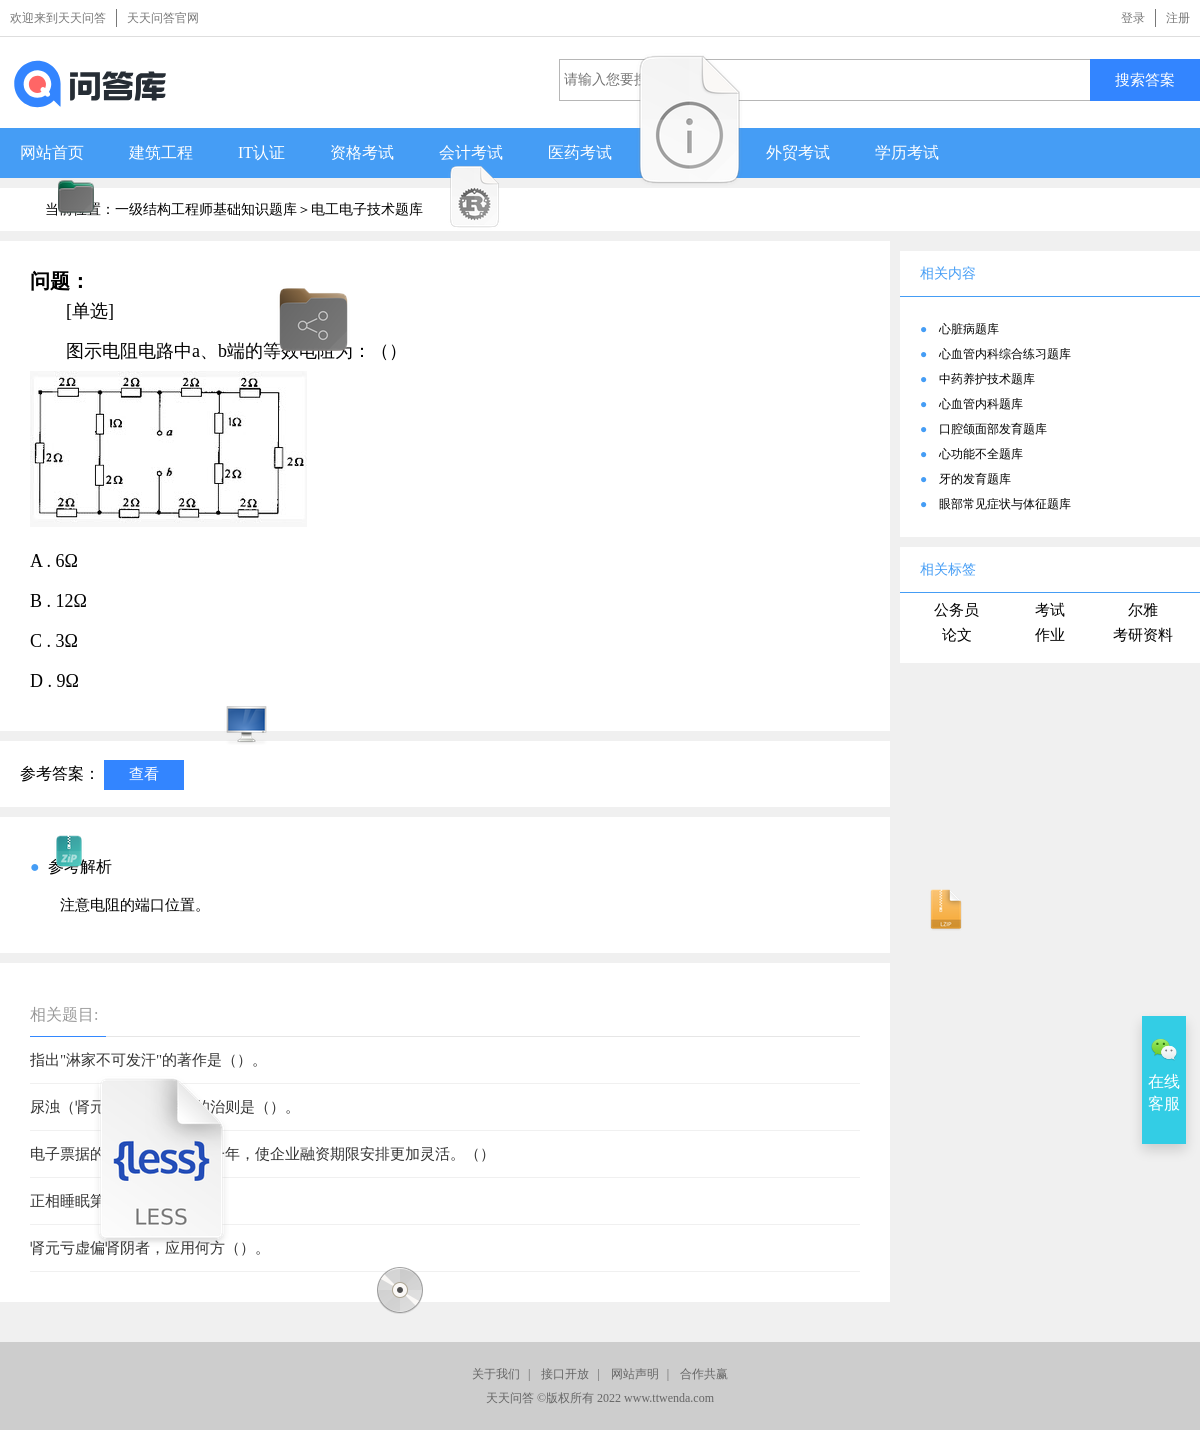 The width and height of the screenshot is (1200, 1430). I want to click on a rust programming language source file, so click(474, 196).